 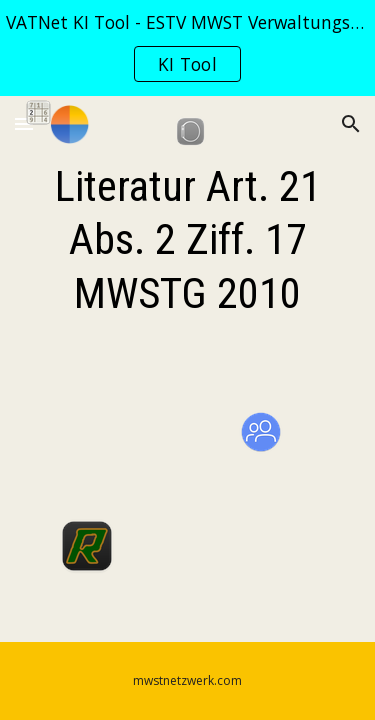 I want to click on open sudoku puzzle game, so click(x=38, y=112).